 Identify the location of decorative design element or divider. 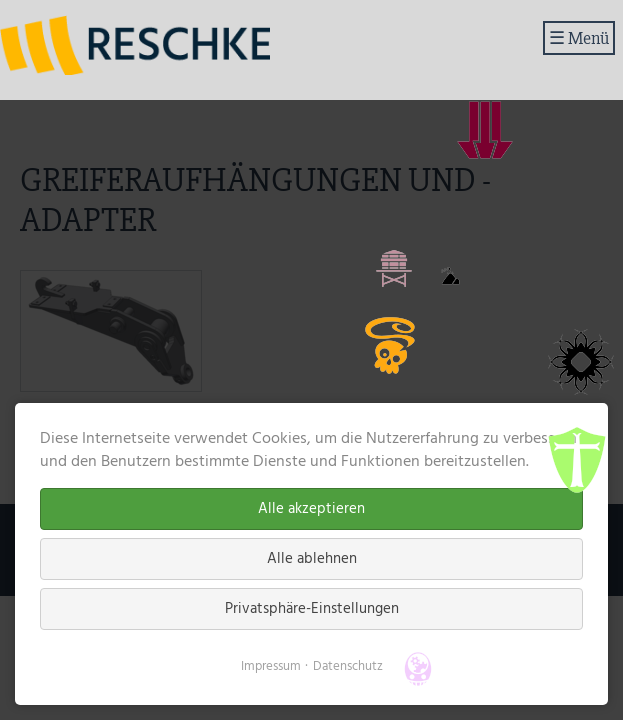
(581, 362).